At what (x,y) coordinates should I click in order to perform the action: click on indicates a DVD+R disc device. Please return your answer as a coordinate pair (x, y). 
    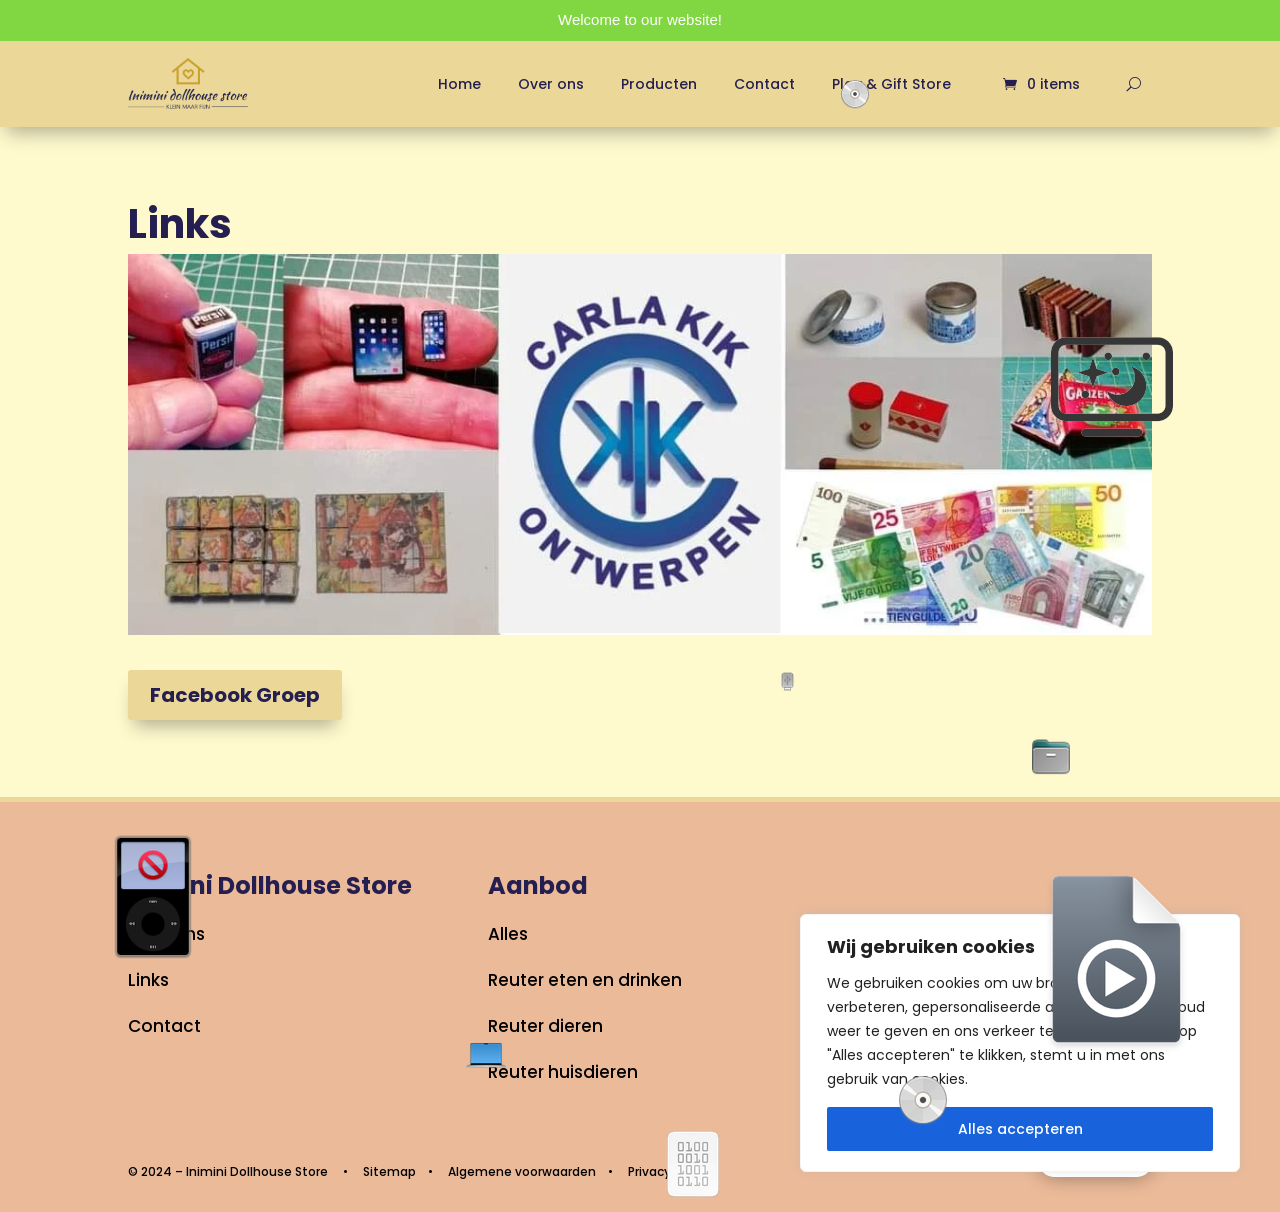
    Looking at the image, I should click on (923, 1100).